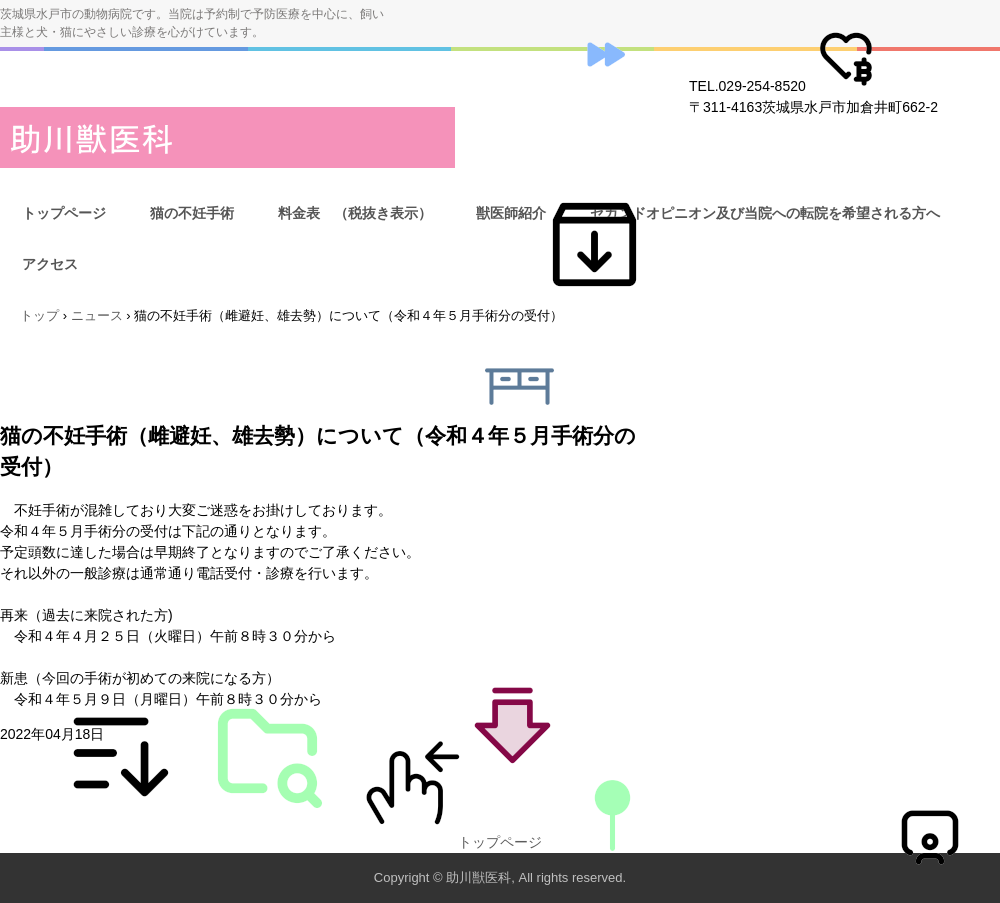 This screenshot has width=1000, height=903. What do you see at coordinates (408, 786) in the screenshot?
I see `swipe left to navigate or dismiss` at bounding box center [408, 786].